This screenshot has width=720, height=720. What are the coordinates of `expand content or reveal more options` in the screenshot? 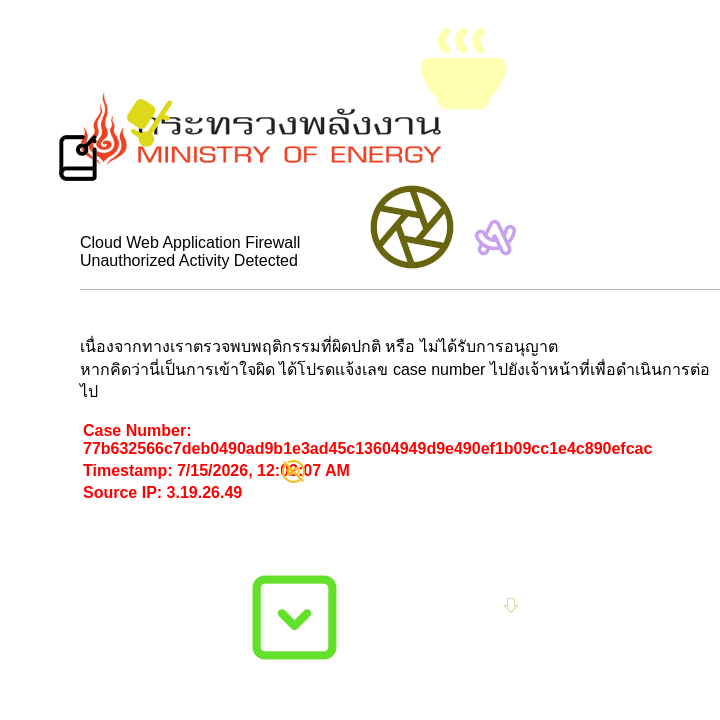 It's located at (294, 617).